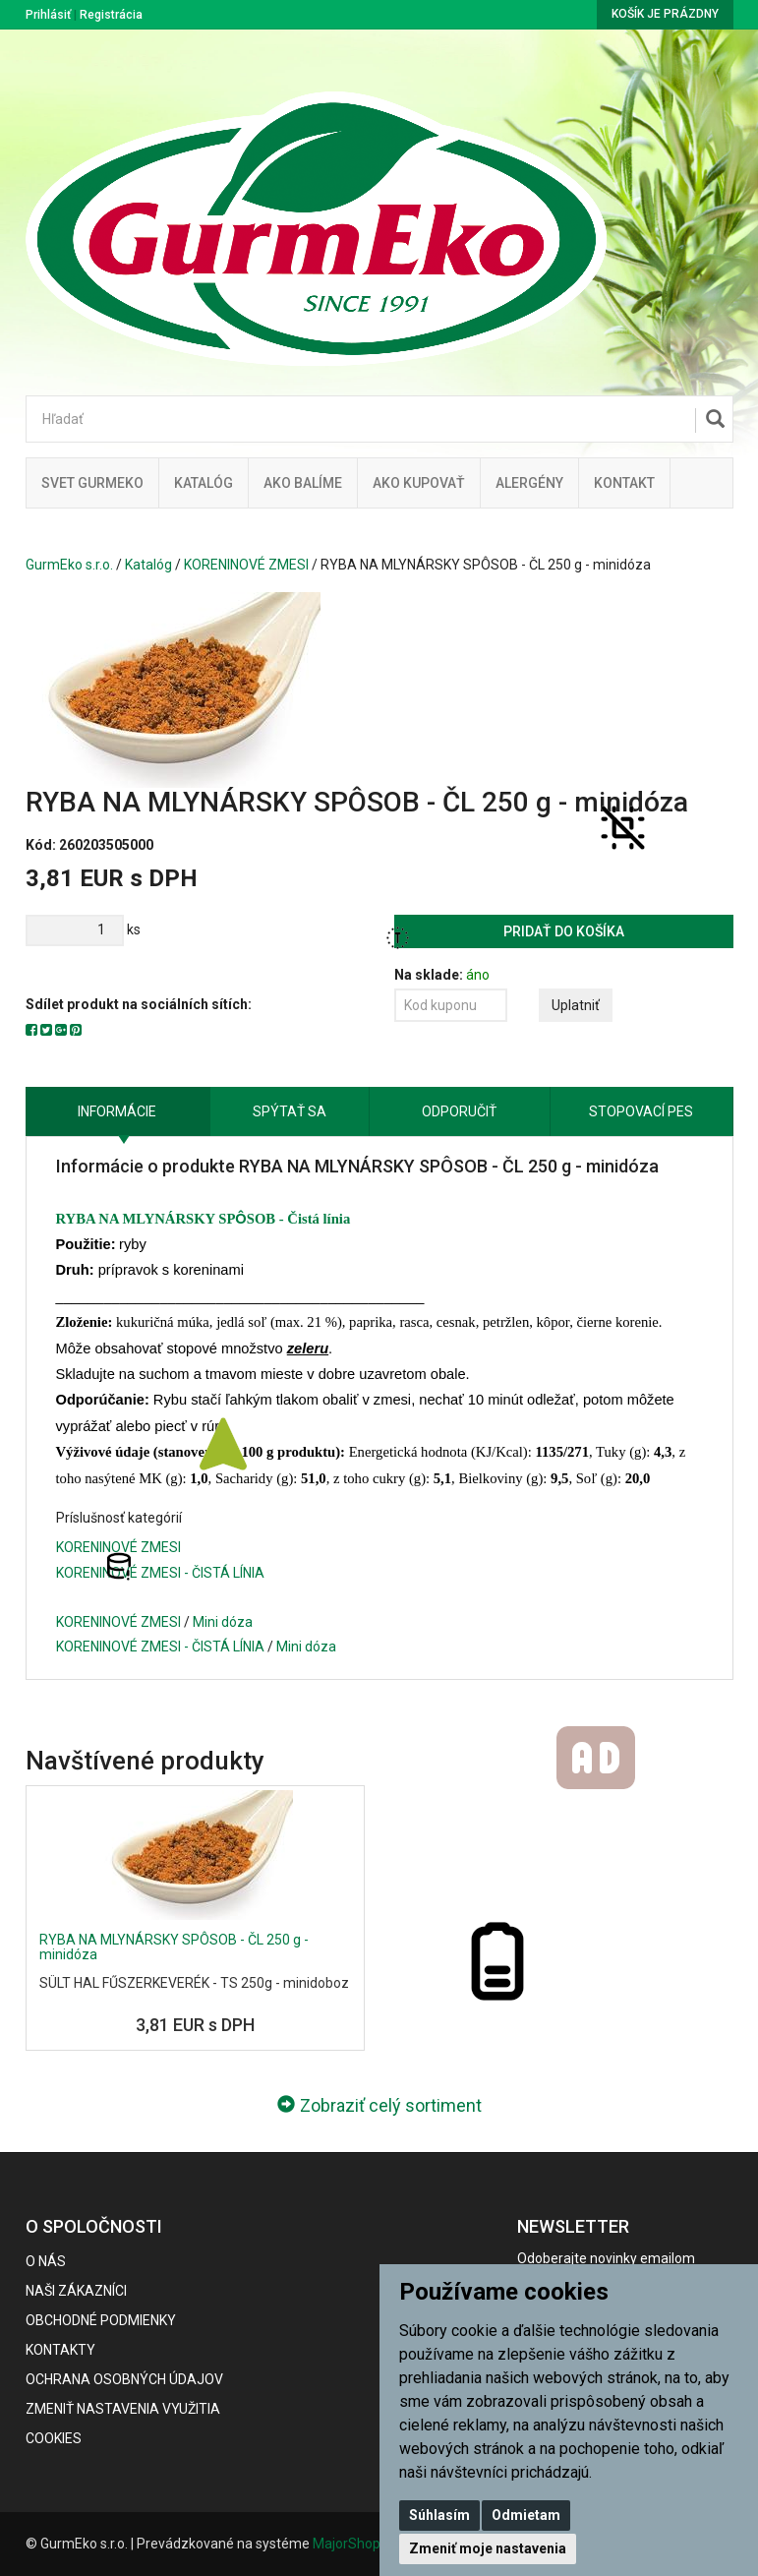 This screenshot has width=758, height=2576. What do you see at coordinates (497, 1961) in the screenshot?
I see `indicates medium battery level` at bounding box center [497, 1961].